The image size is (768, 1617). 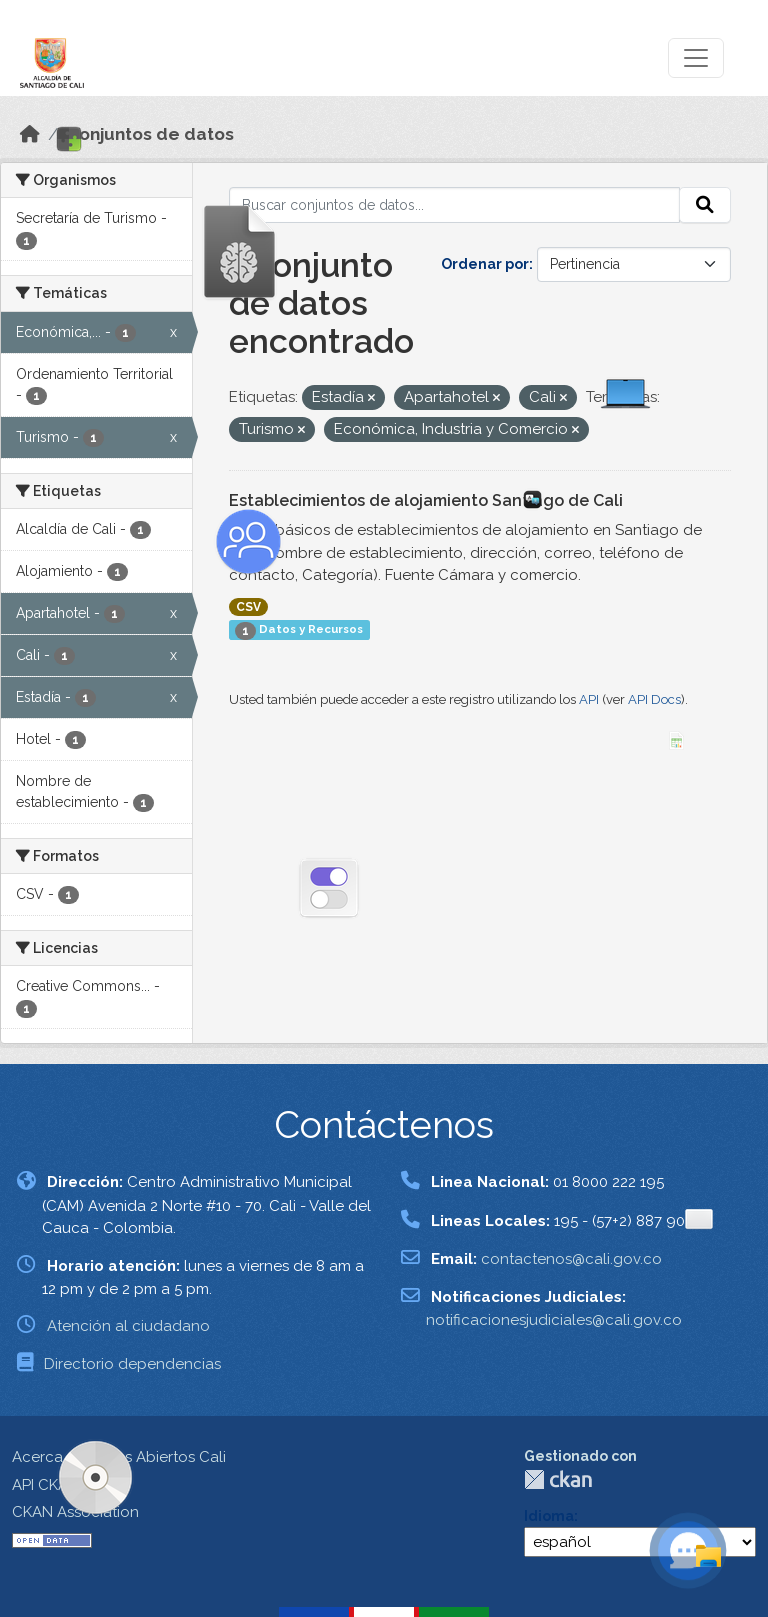 I want to click on eject or unmount a DVD disc, so click(x=95, y=1477).